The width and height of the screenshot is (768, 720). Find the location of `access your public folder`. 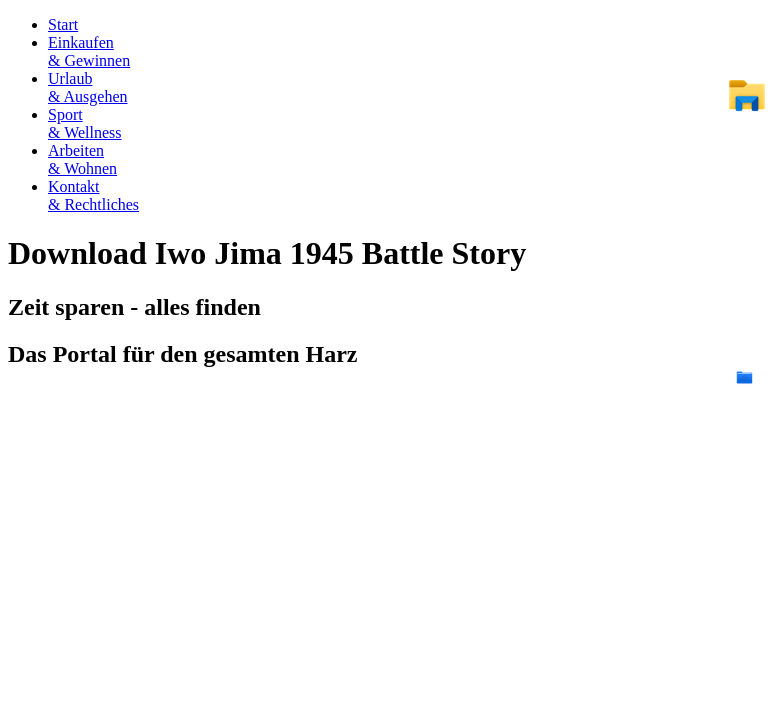

access your public folder is located at coordinates (744, 377).